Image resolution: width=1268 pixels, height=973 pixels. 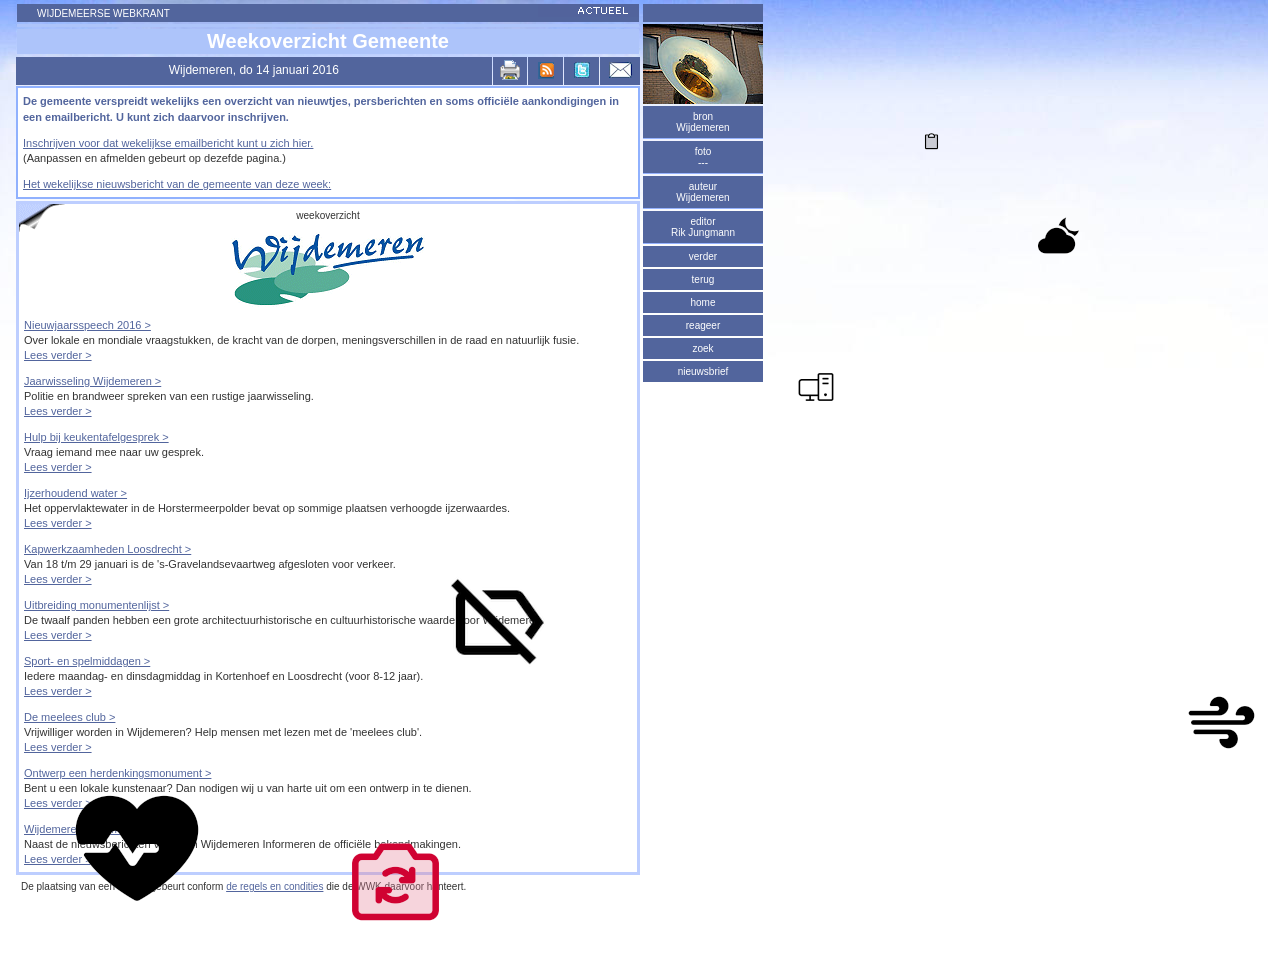 I want to click on access desktop or PC settings, so click(x=816, y=387).